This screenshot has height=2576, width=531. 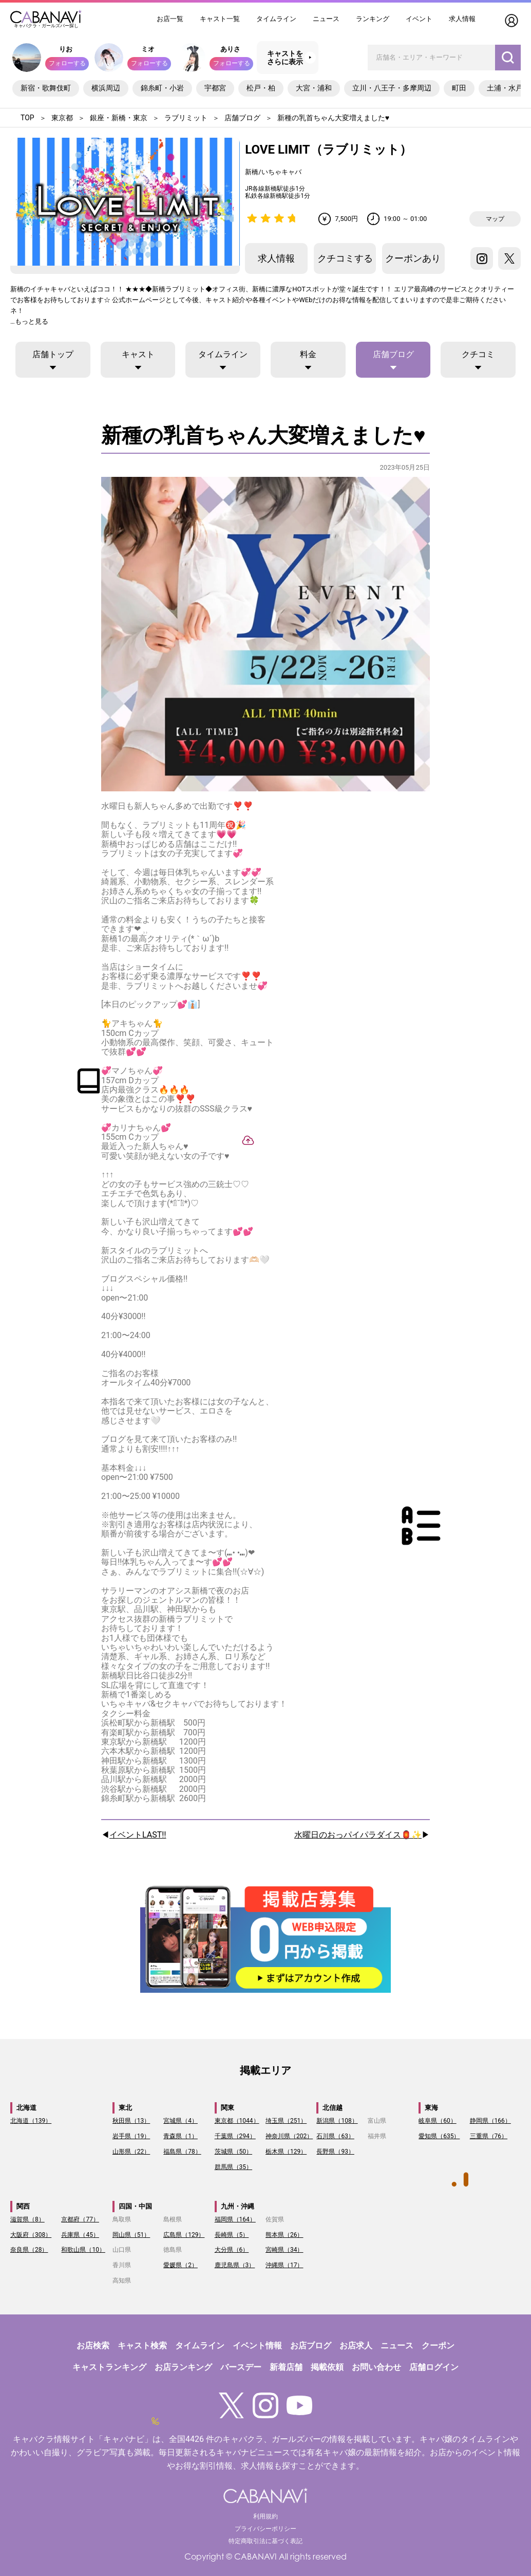 What do you see at coordinates (248, 1140) in the screenshot?
I see `upload file to cloud storage` at bounding box center [248, 1140].